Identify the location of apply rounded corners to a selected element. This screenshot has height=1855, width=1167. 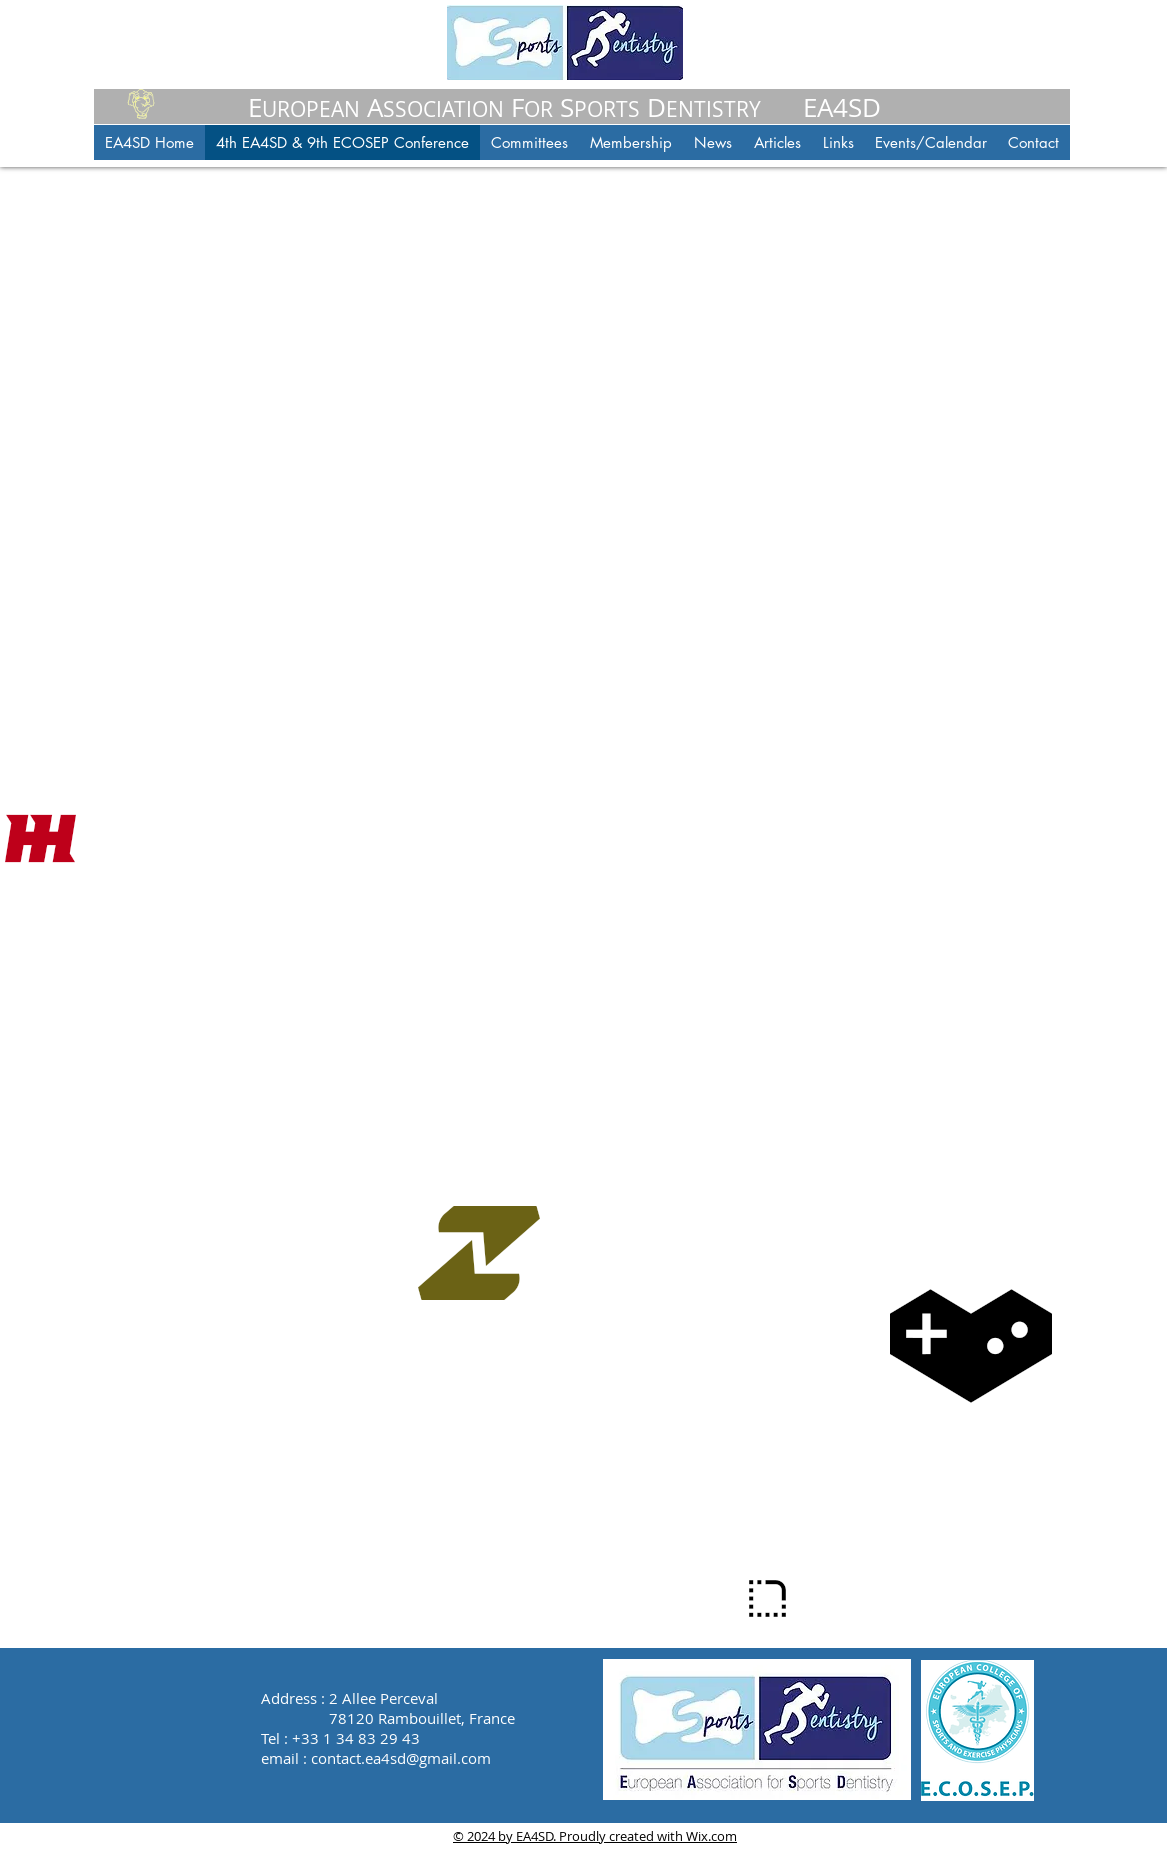
(767, 1598).